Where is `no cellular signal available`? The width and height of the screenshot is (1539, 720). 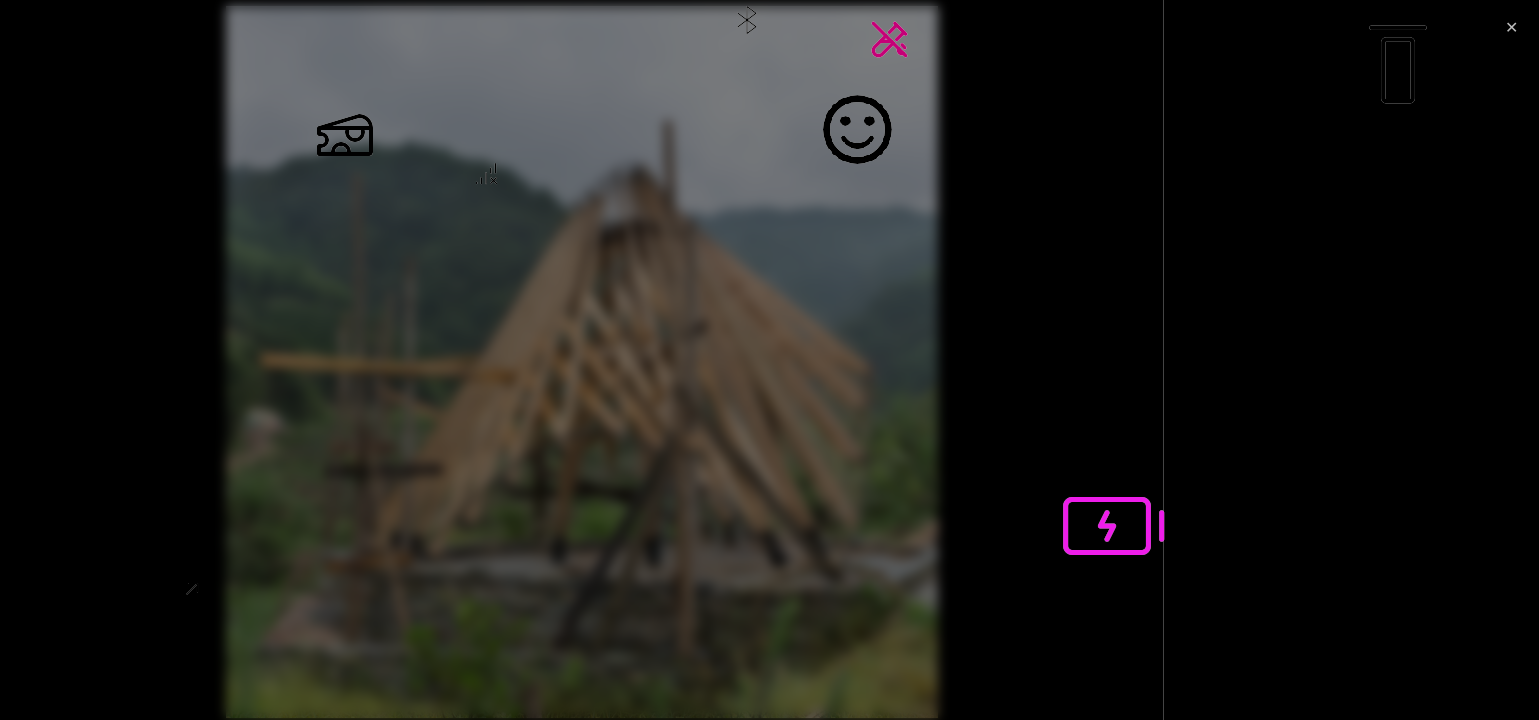
no cellular signal available is located at coordinates (487, 175).